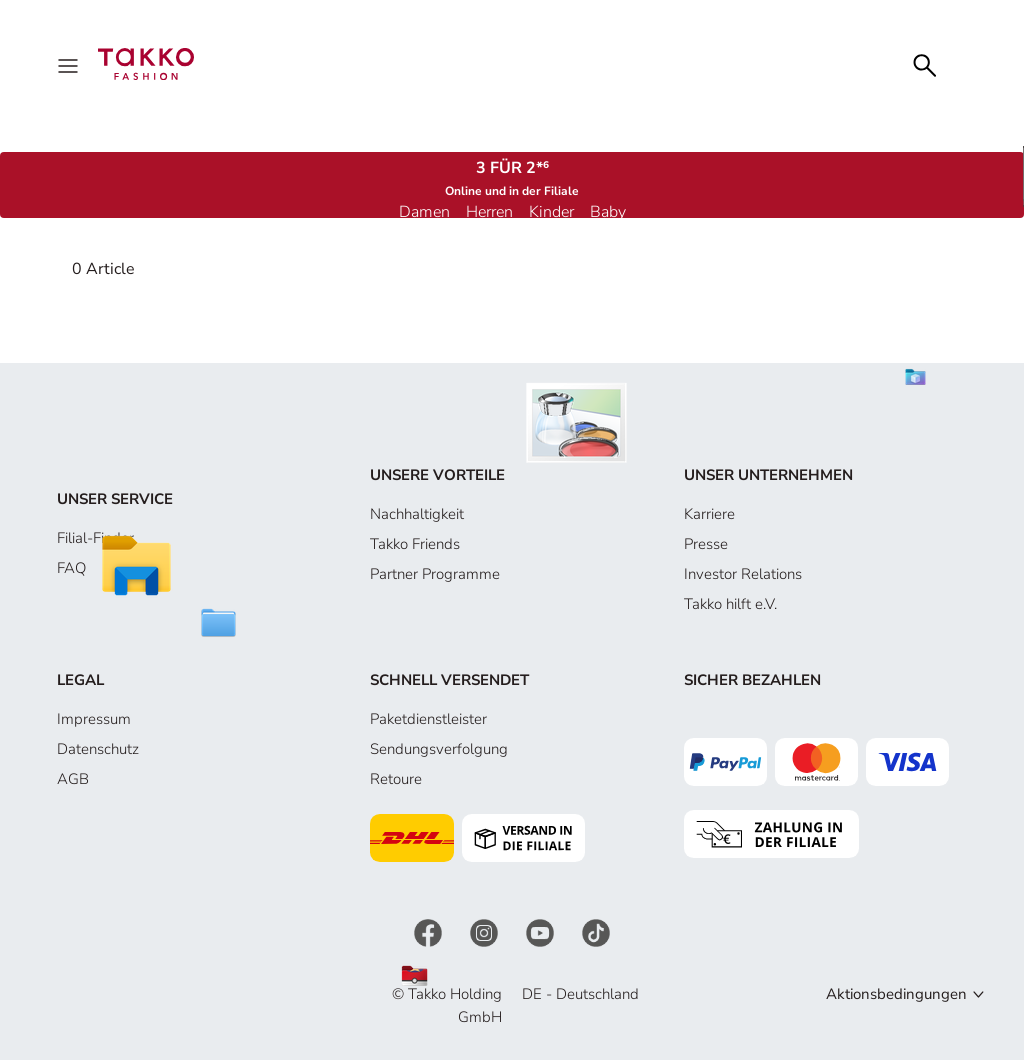 Image resolution: width=1024 pixels, height=1060 pixels. Describe the element at coordinates (136, 564) in the screenshot. I see `open windows file explorer` at that location.